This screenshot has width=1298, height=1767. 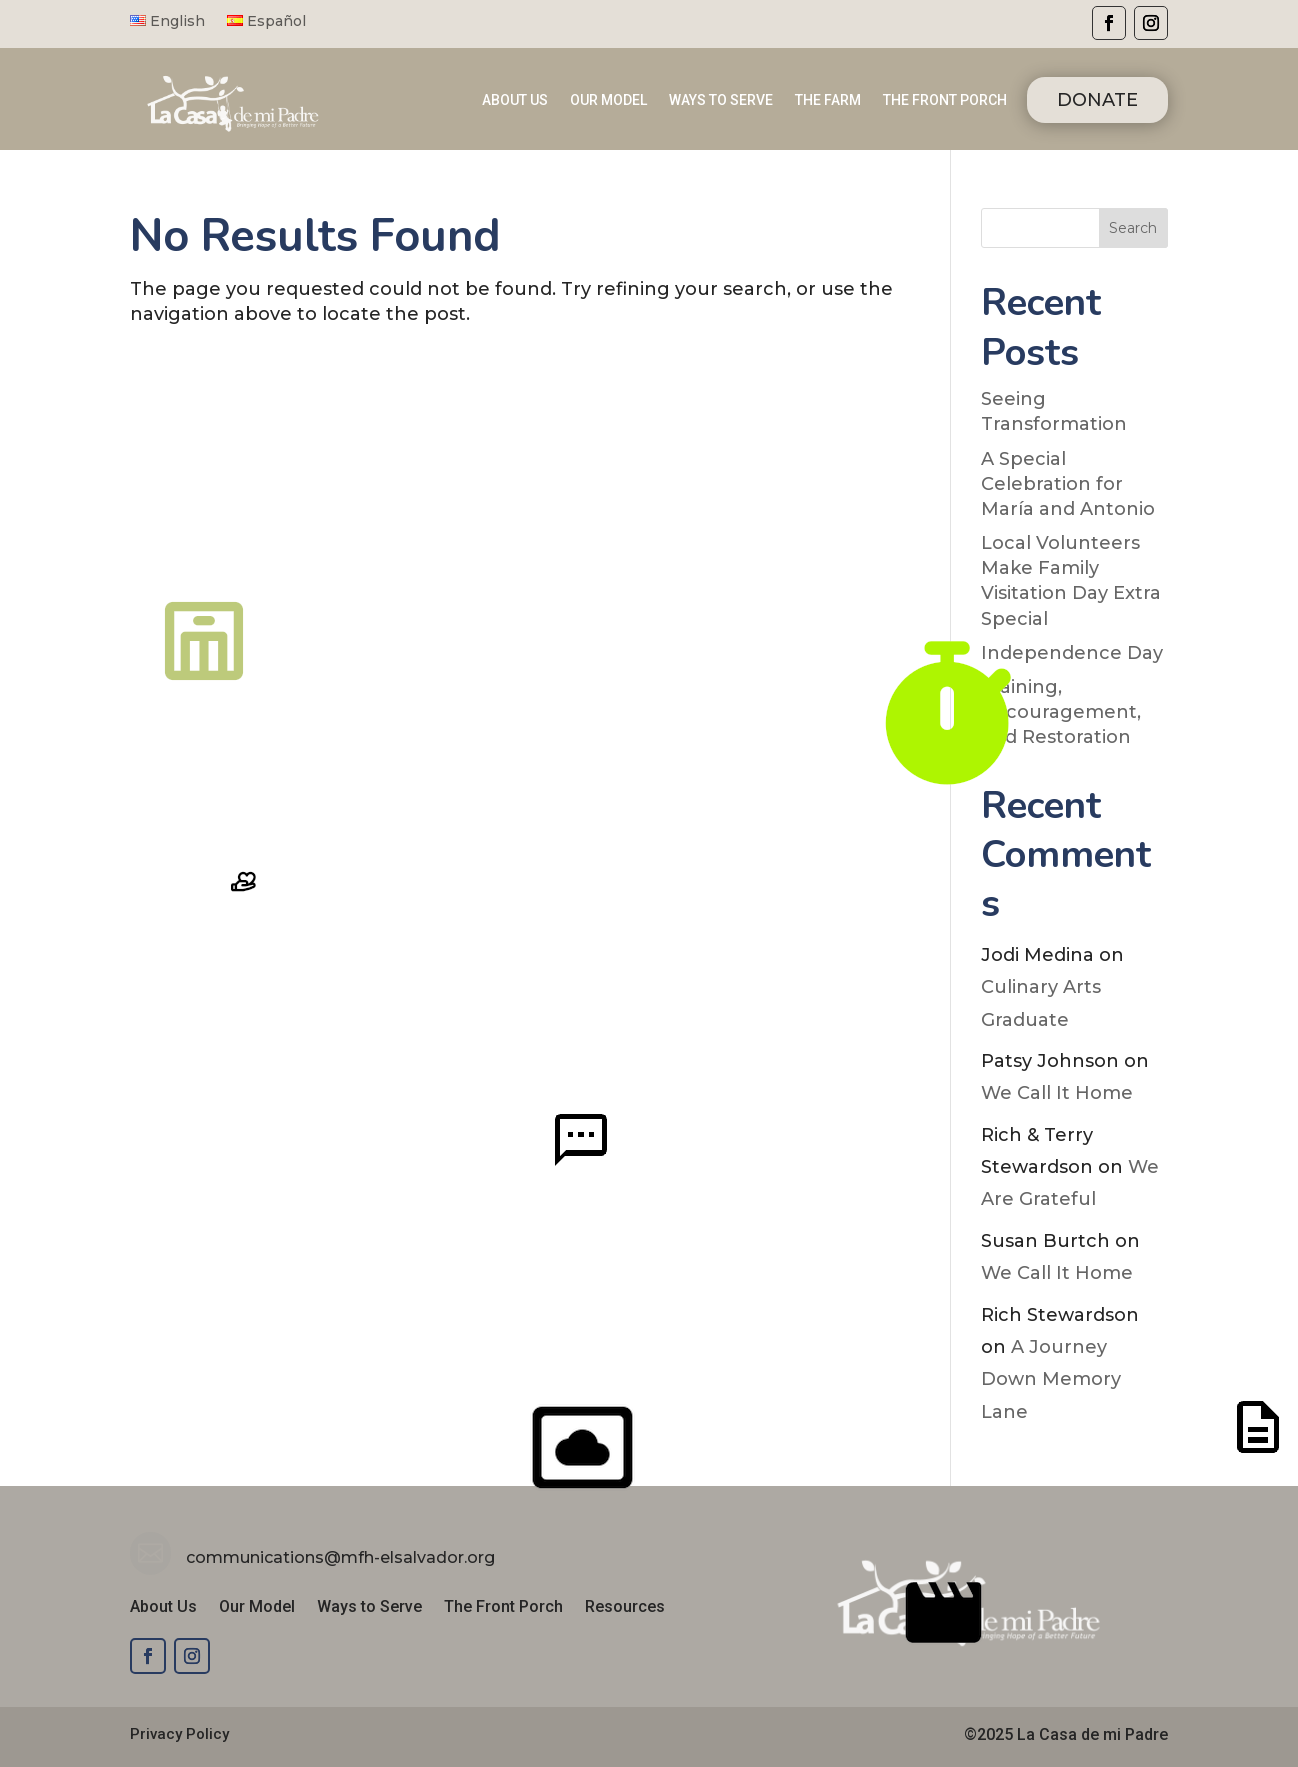 What do you see at coordinates (581, 1140) in the screenshot?
I see `open text messaging app` at bounding box center [581, 1140].